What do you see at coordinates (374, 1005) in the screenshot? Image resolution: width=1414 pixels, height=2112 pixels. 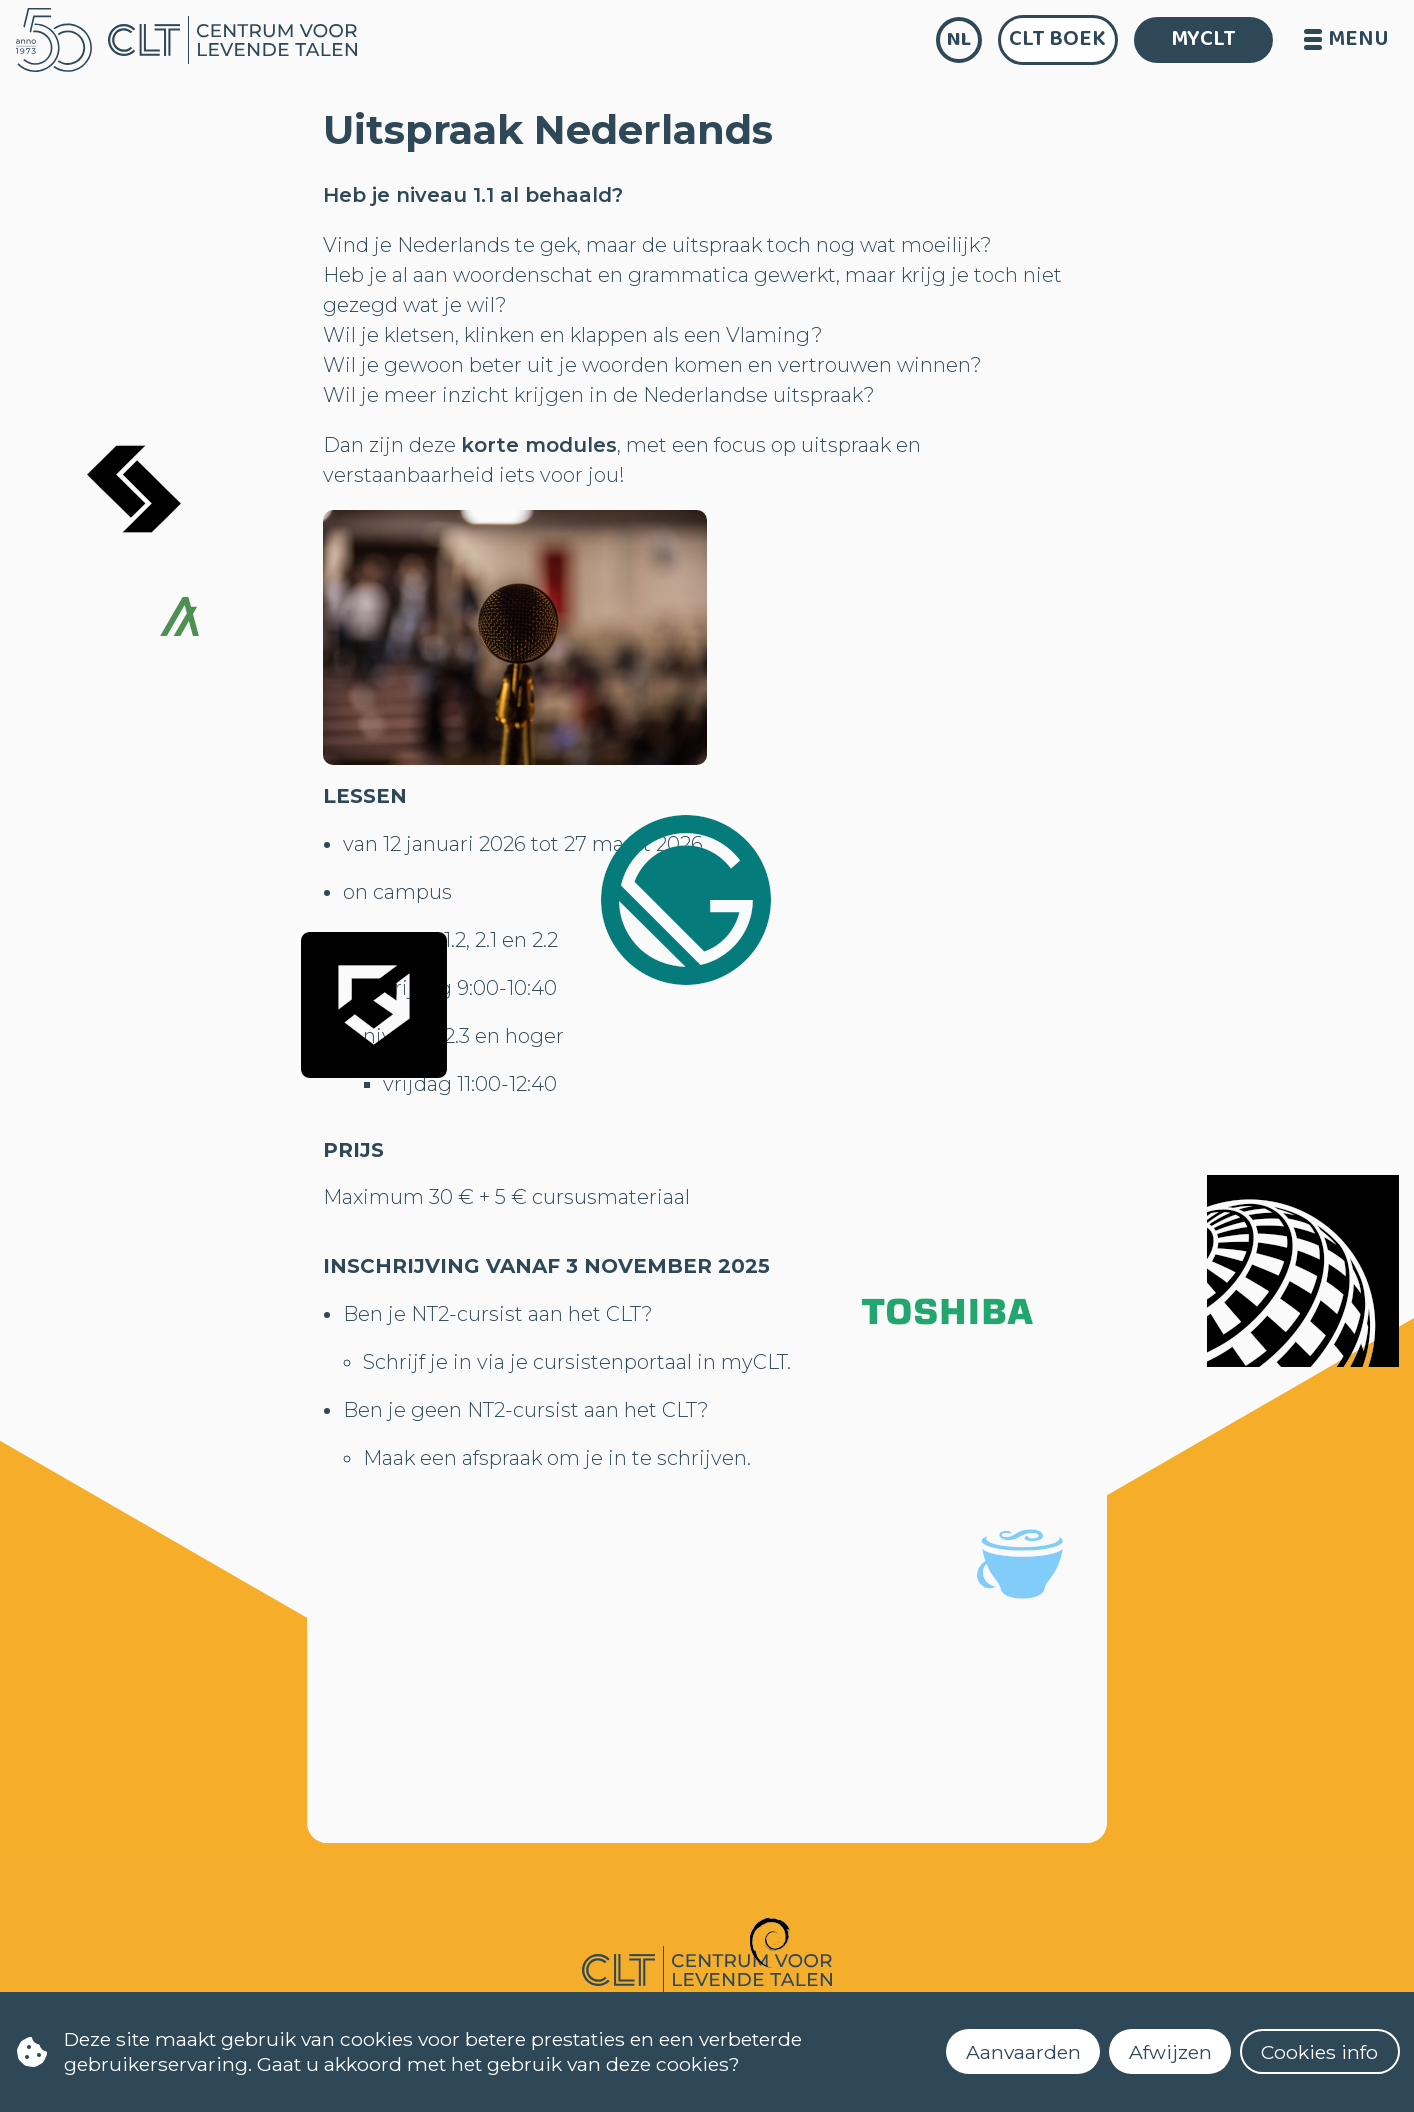 I see `clubforce app or service logo` at bounding box center [374, 1005].